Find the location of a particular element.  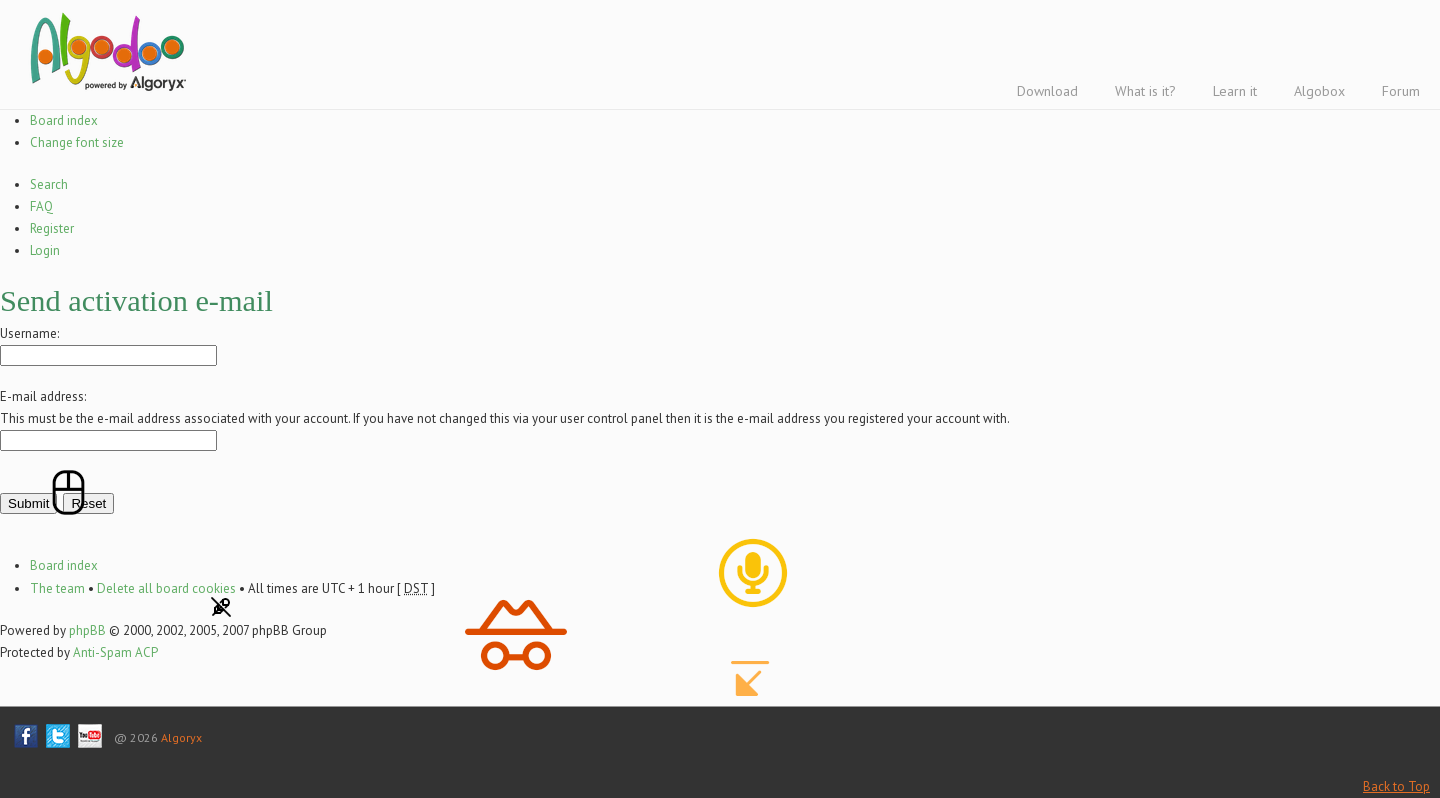

enable incognito or private browsing mode is located at coordinates (516, 635).